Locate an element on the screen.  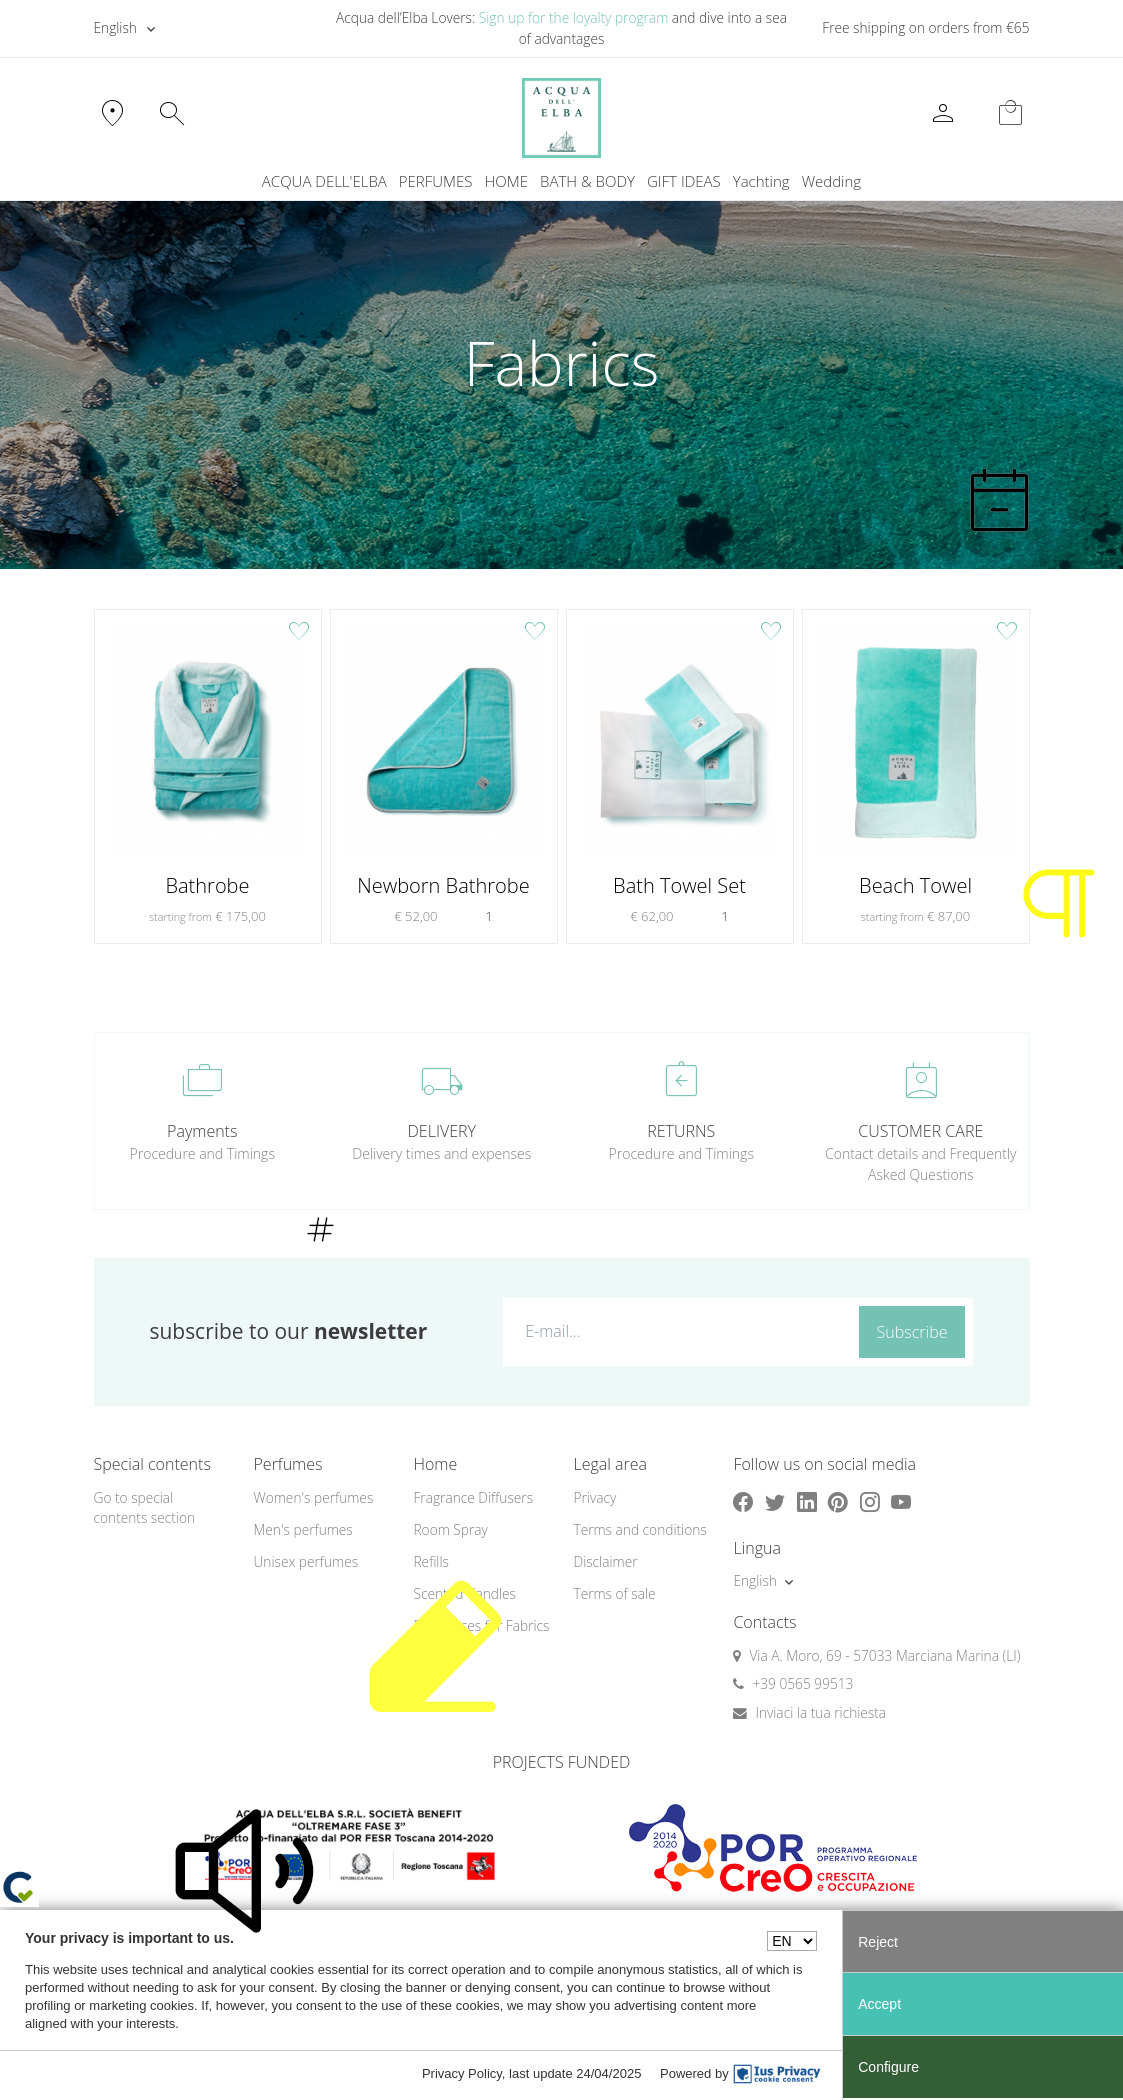
view or browse hashtags is located at coordinates (320, 1229).